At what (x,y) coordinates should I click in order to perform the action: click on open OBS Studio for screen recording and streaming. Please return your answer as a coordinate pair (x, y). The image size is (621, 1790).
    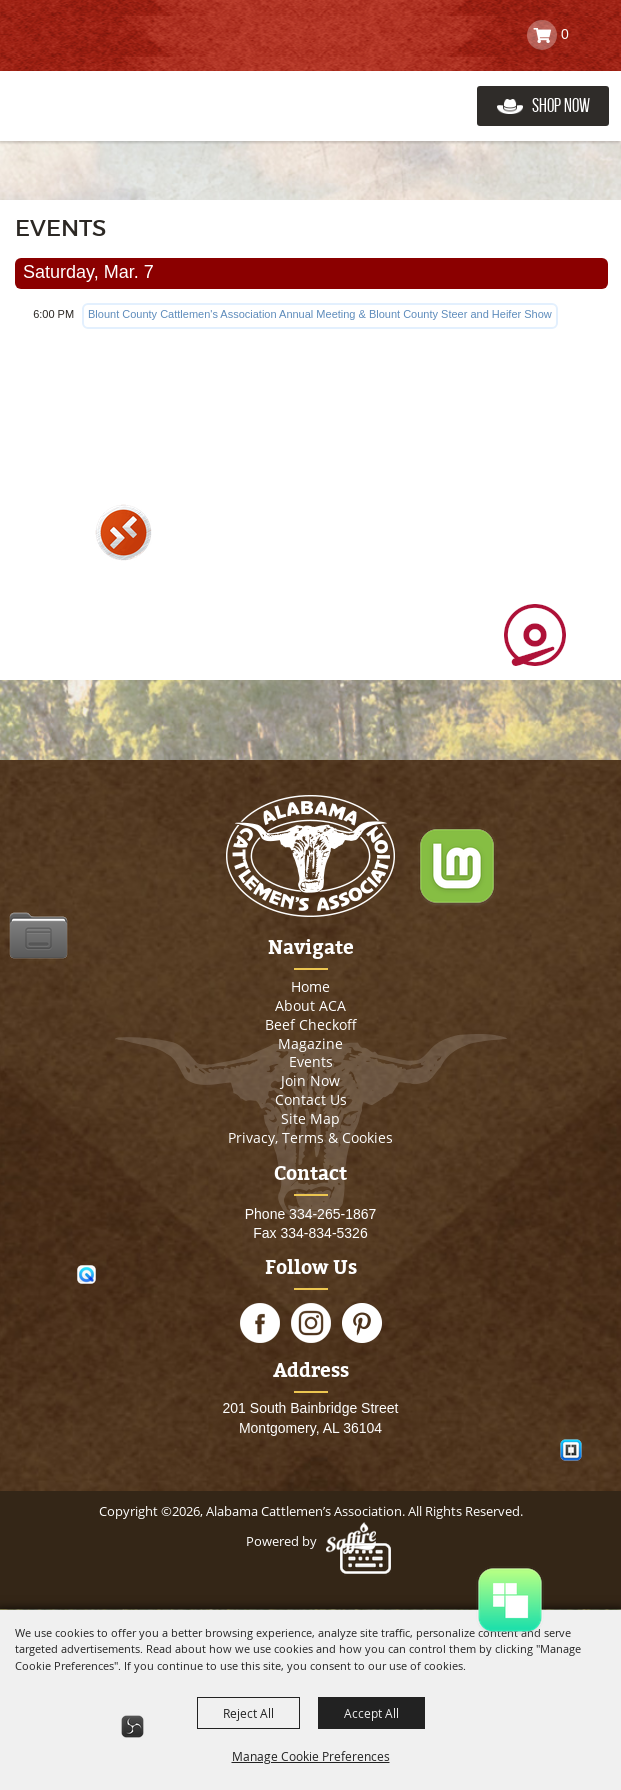
    Looking at the image, I should click on (132, 1726).